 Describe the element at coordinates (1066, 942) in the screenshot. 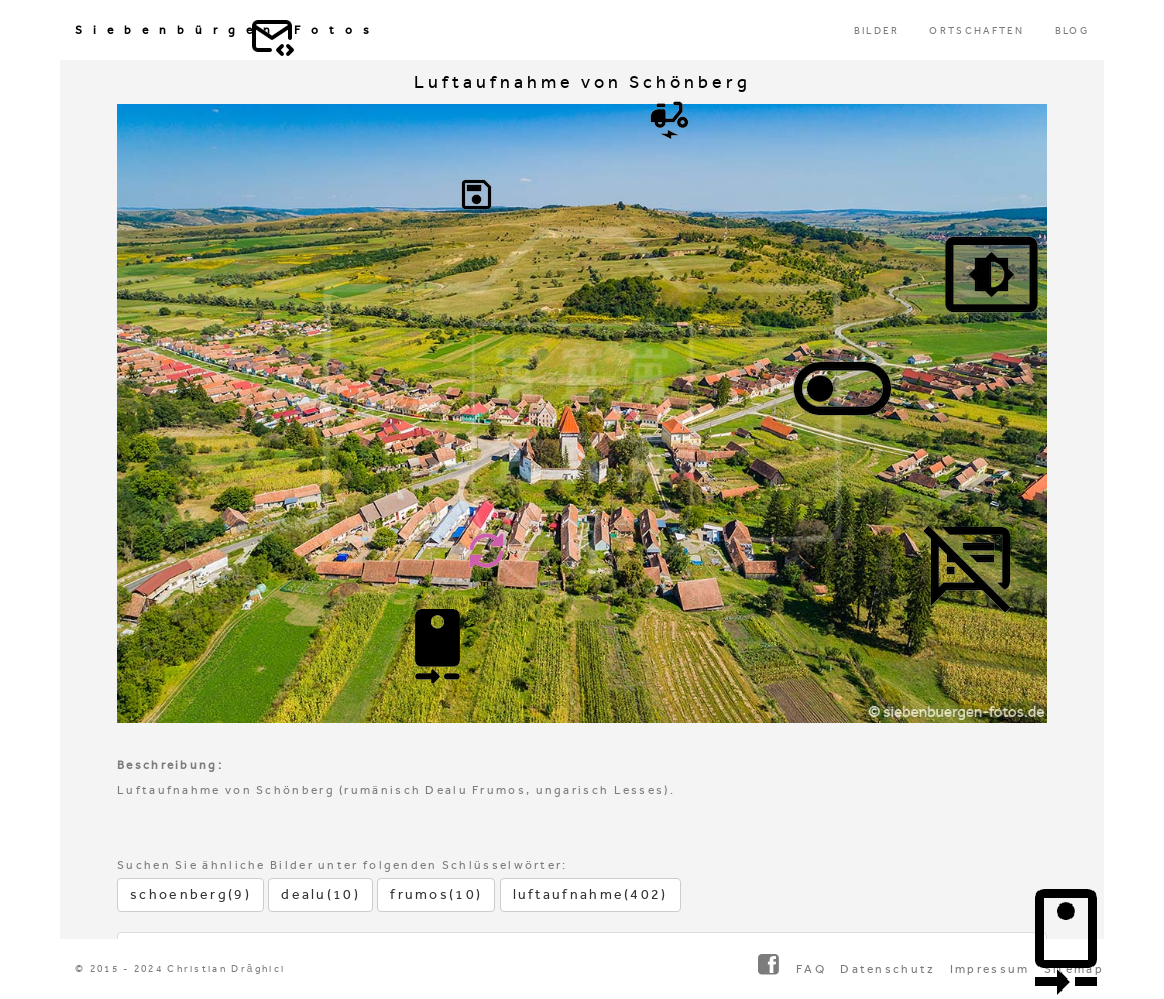

I see `switch to rear camera` at that location.